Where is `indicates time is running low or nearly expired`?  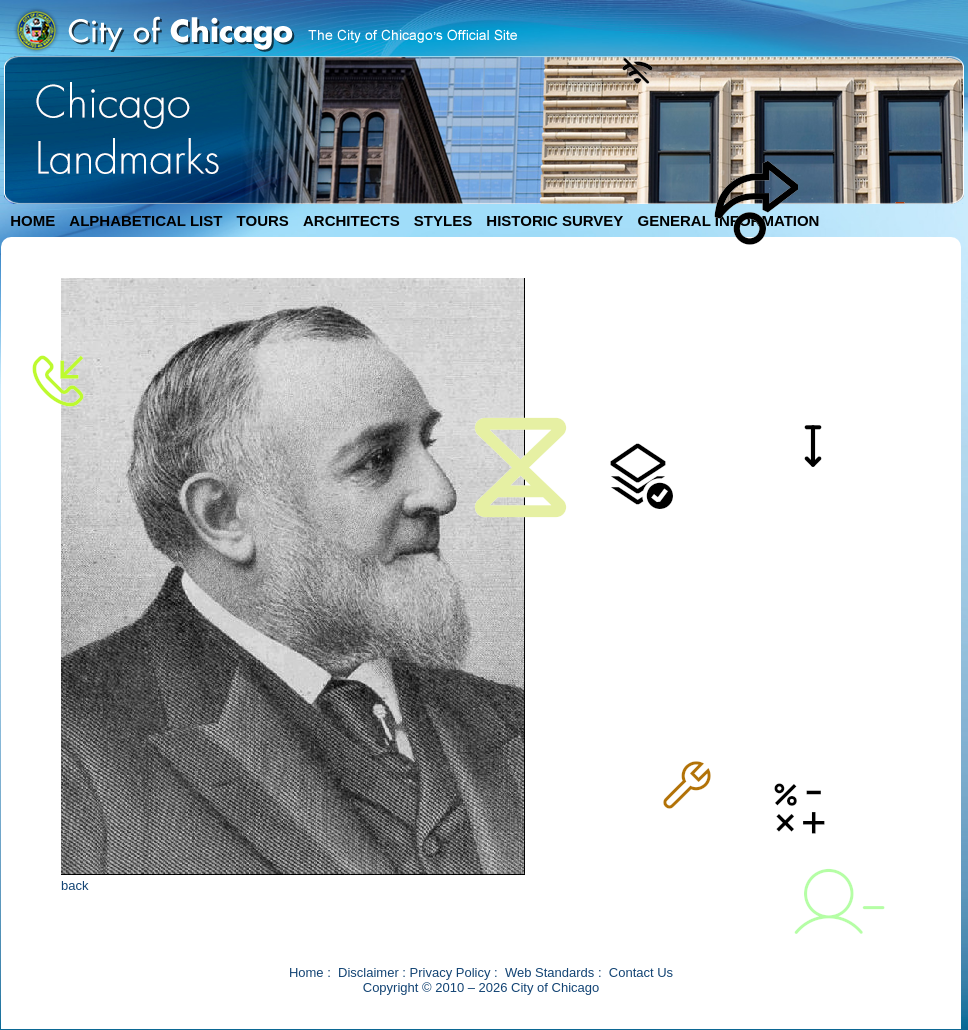
indicates time is running low or nearly expired is located at coordinates (520, 467).